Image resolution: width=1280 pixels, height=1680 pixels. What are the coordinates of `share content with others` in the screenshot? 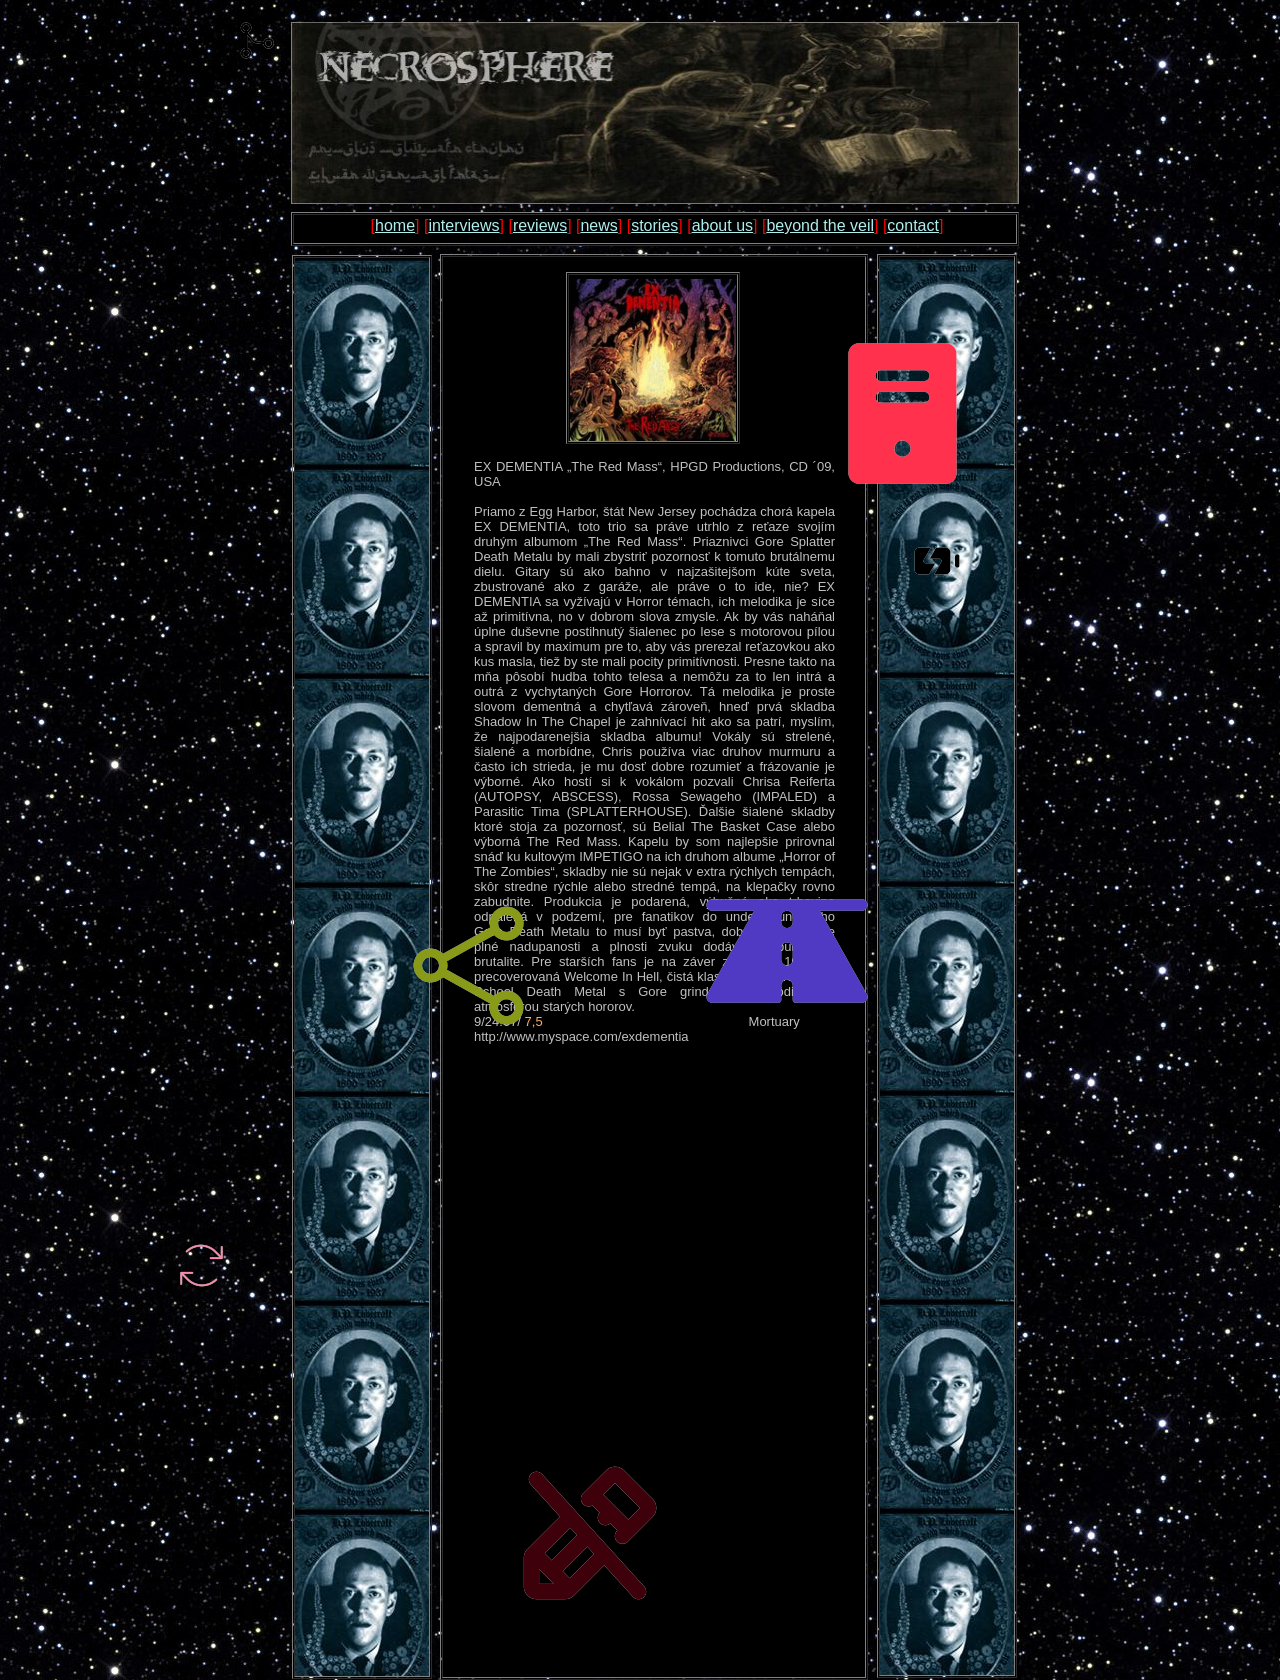 It's located at (468, 965).